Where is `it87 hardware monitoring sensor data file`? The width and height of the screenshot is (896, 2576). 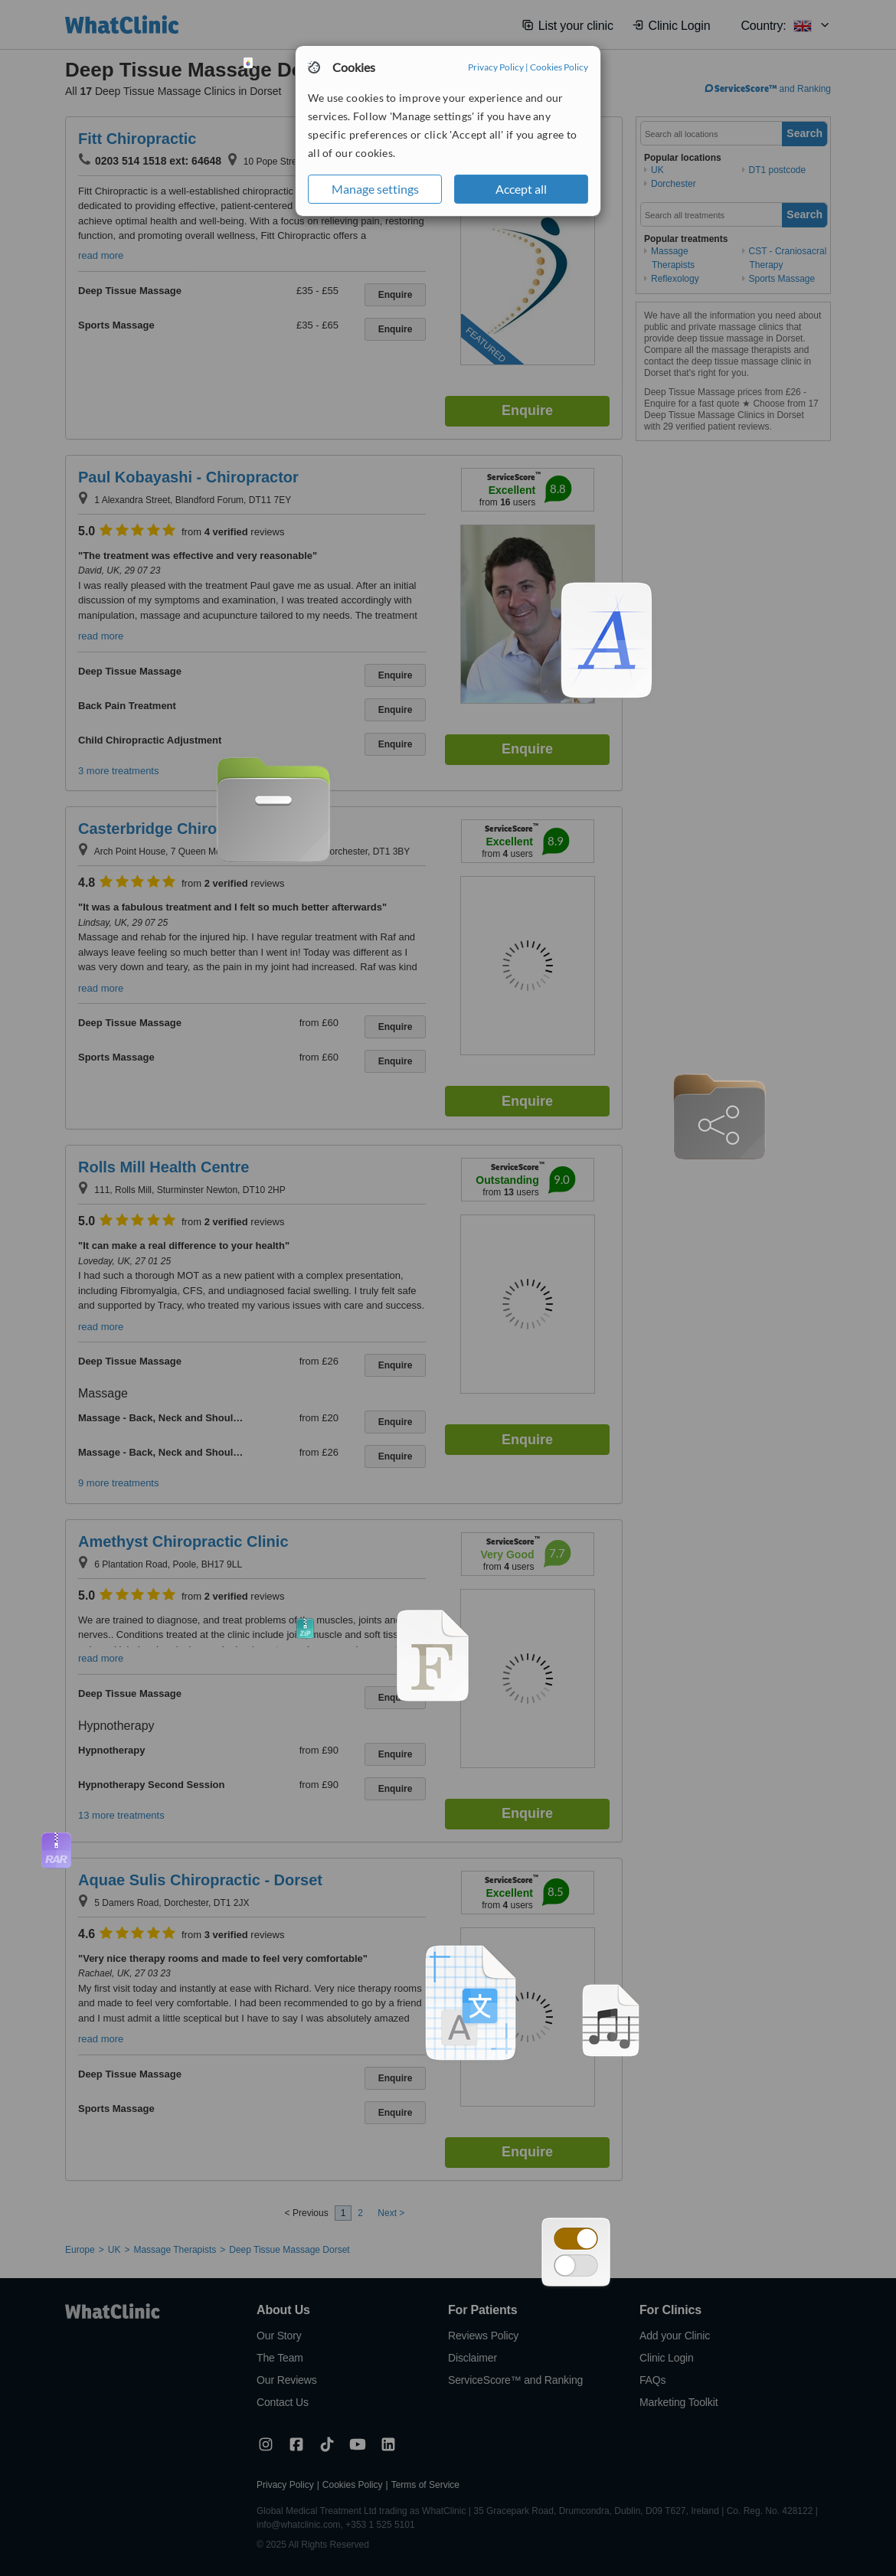
it87 hardware monitoring sensor data file is located at coordinates (248, 63).